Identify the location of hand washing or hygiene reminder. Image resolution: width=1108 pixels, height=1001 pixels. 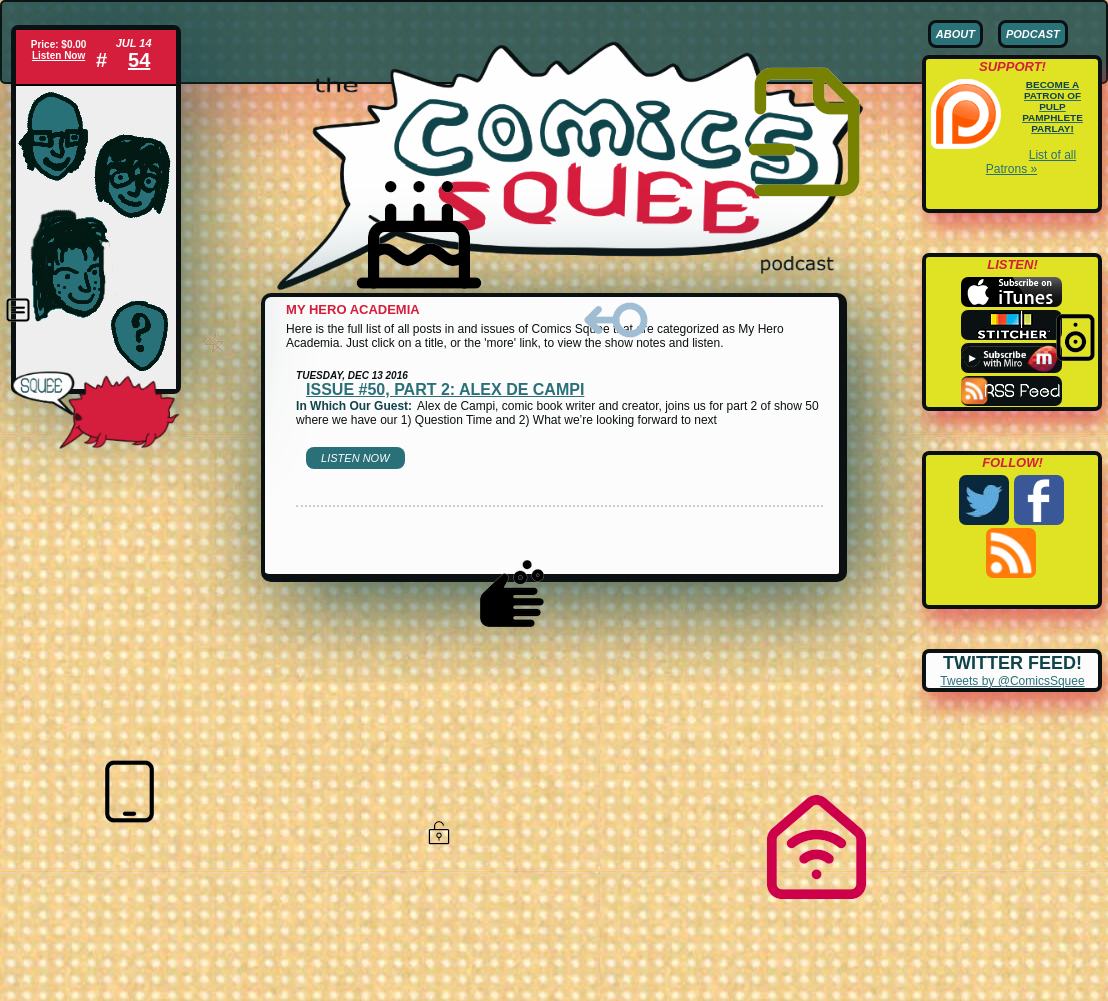
(513, 593).